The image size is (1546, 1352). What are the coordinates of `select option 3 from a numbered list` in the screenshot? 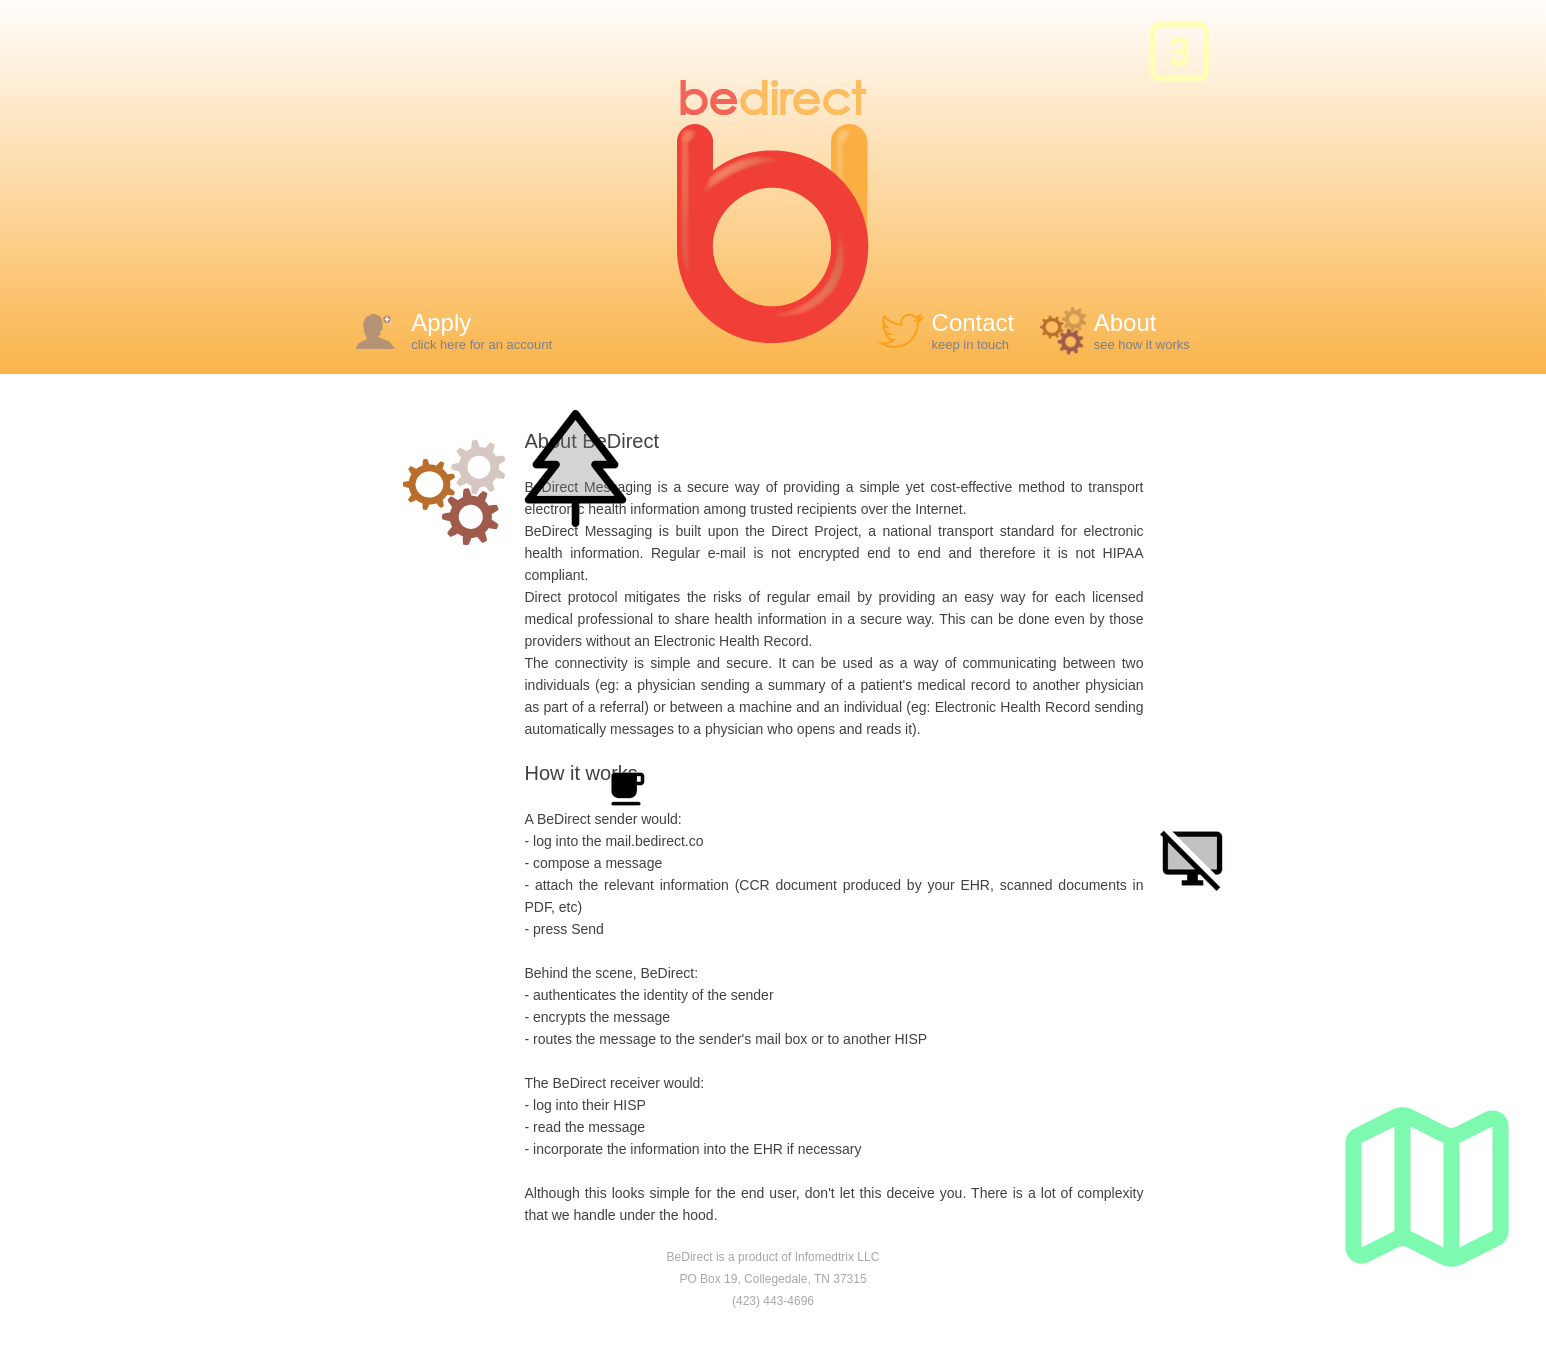 It's located at (1179, 51).